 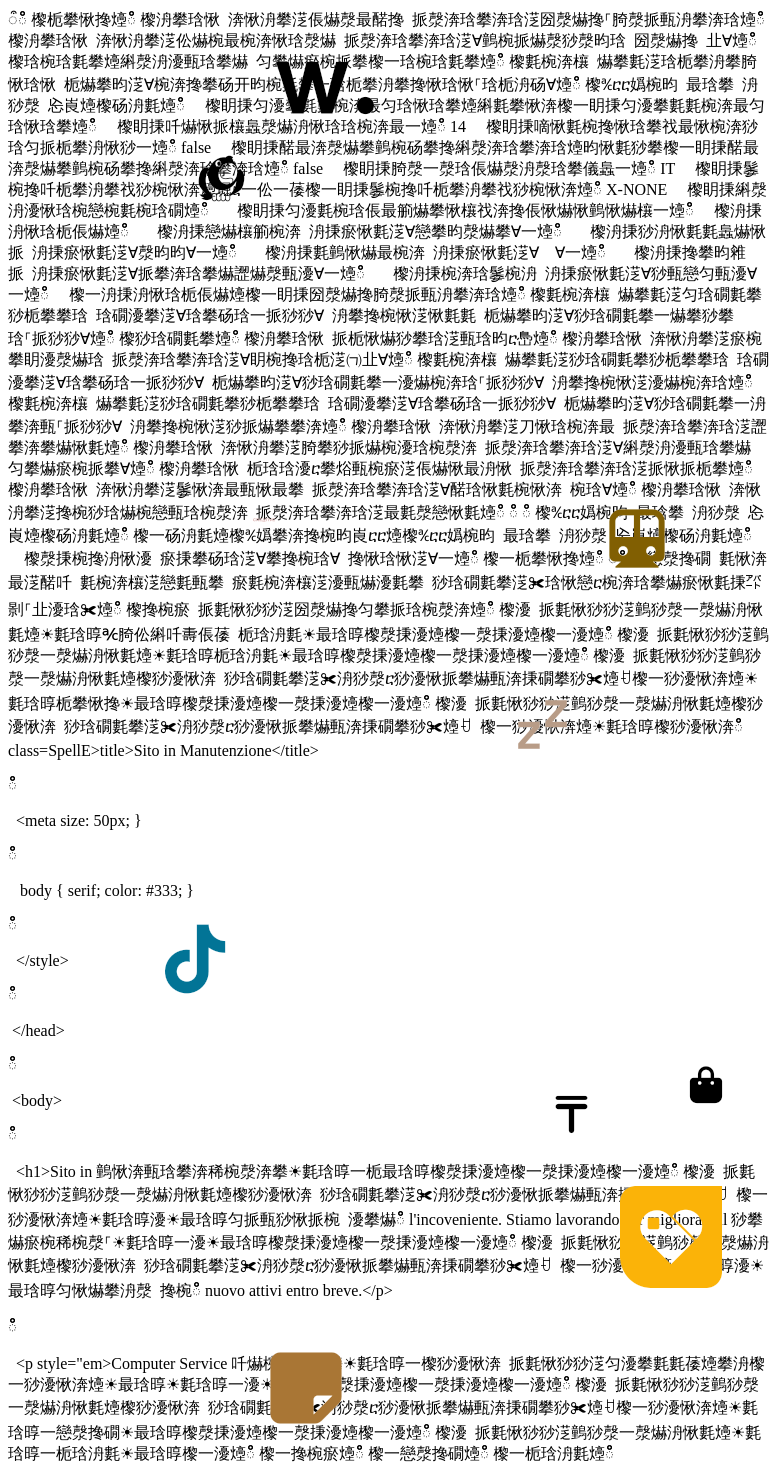 I want to click on visit payhip website or storefront, so click(x=671, y=1237).